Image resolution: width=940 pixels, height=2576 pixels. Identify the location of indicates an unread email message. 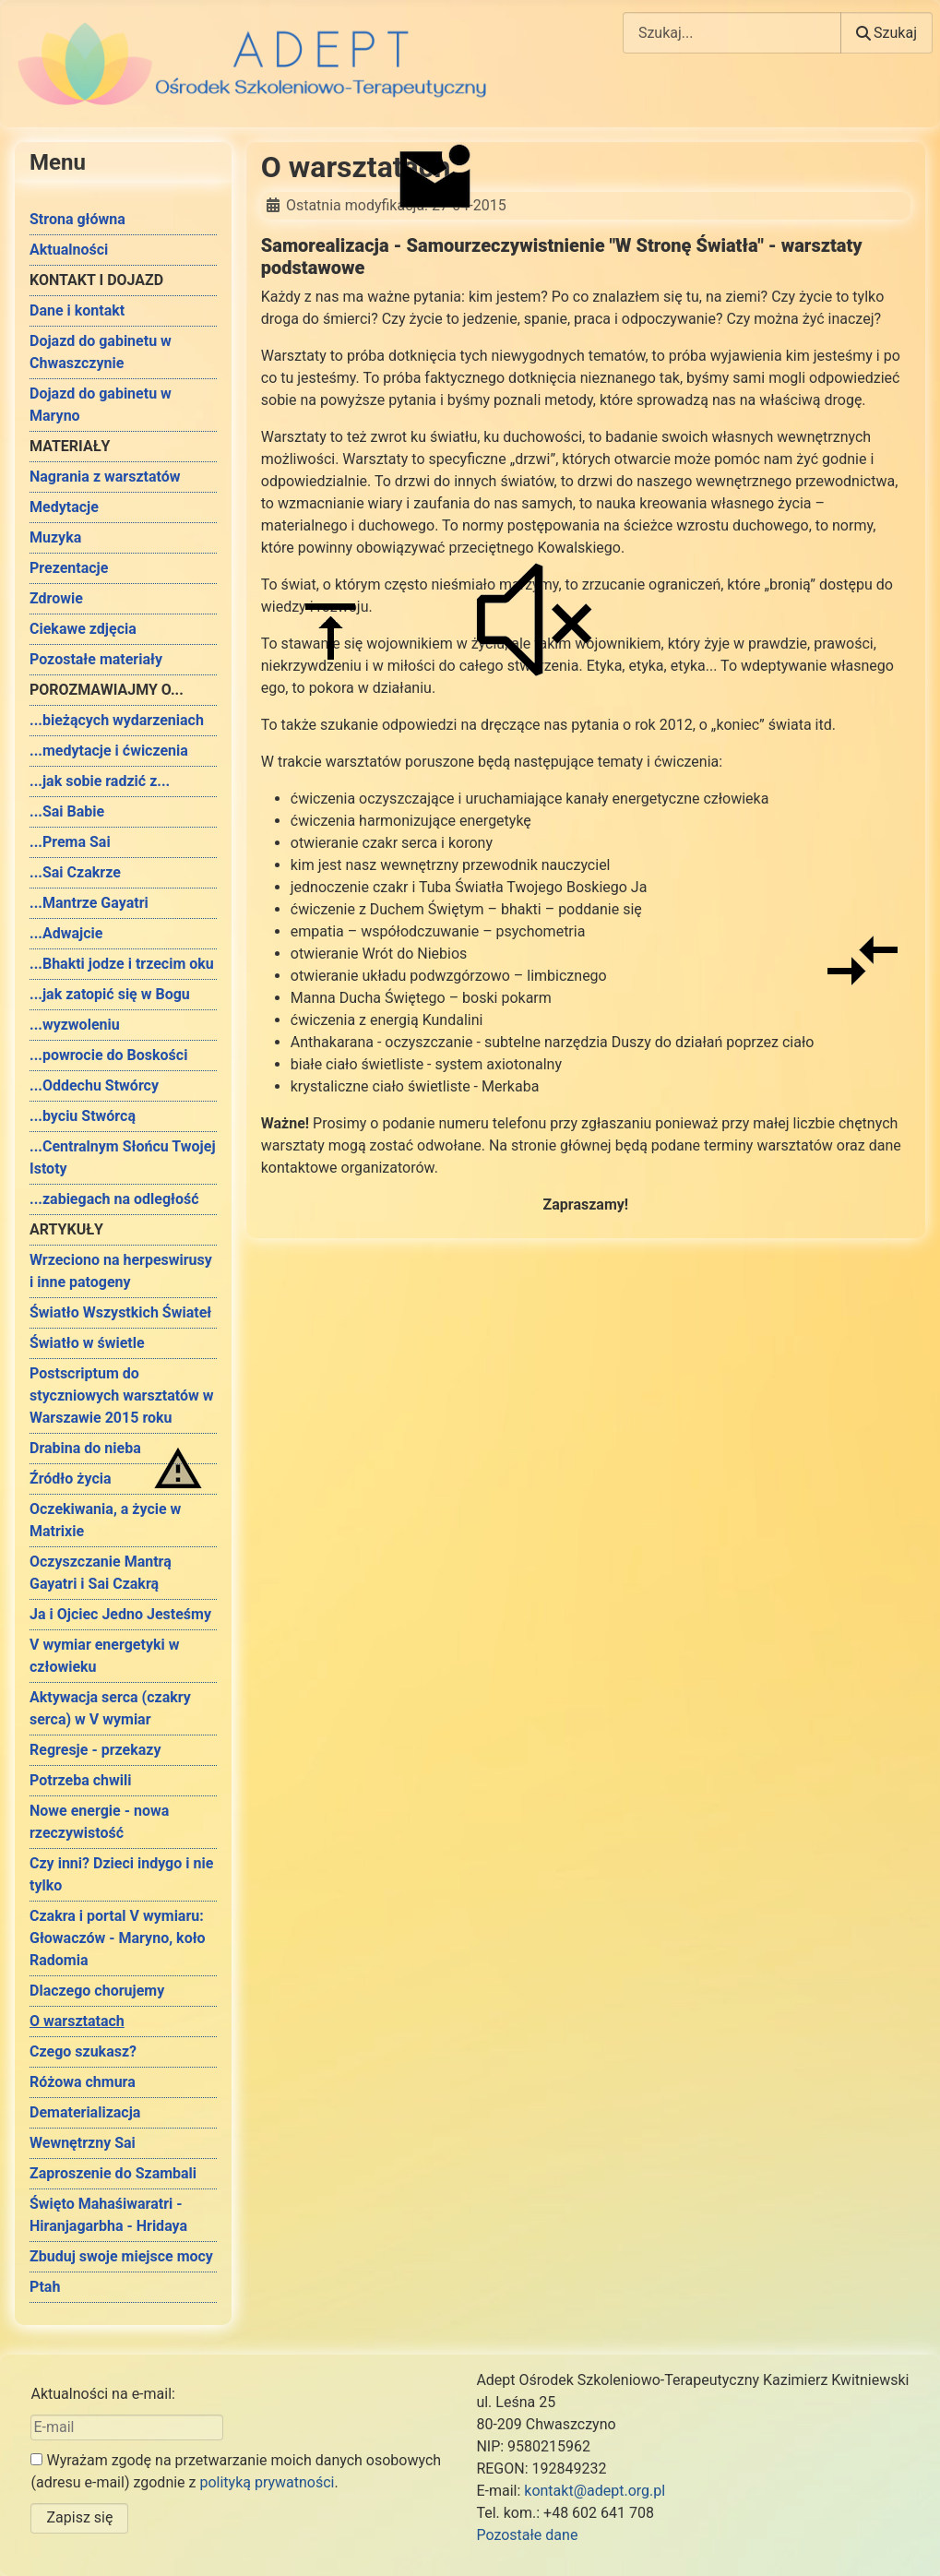
(434, 179).